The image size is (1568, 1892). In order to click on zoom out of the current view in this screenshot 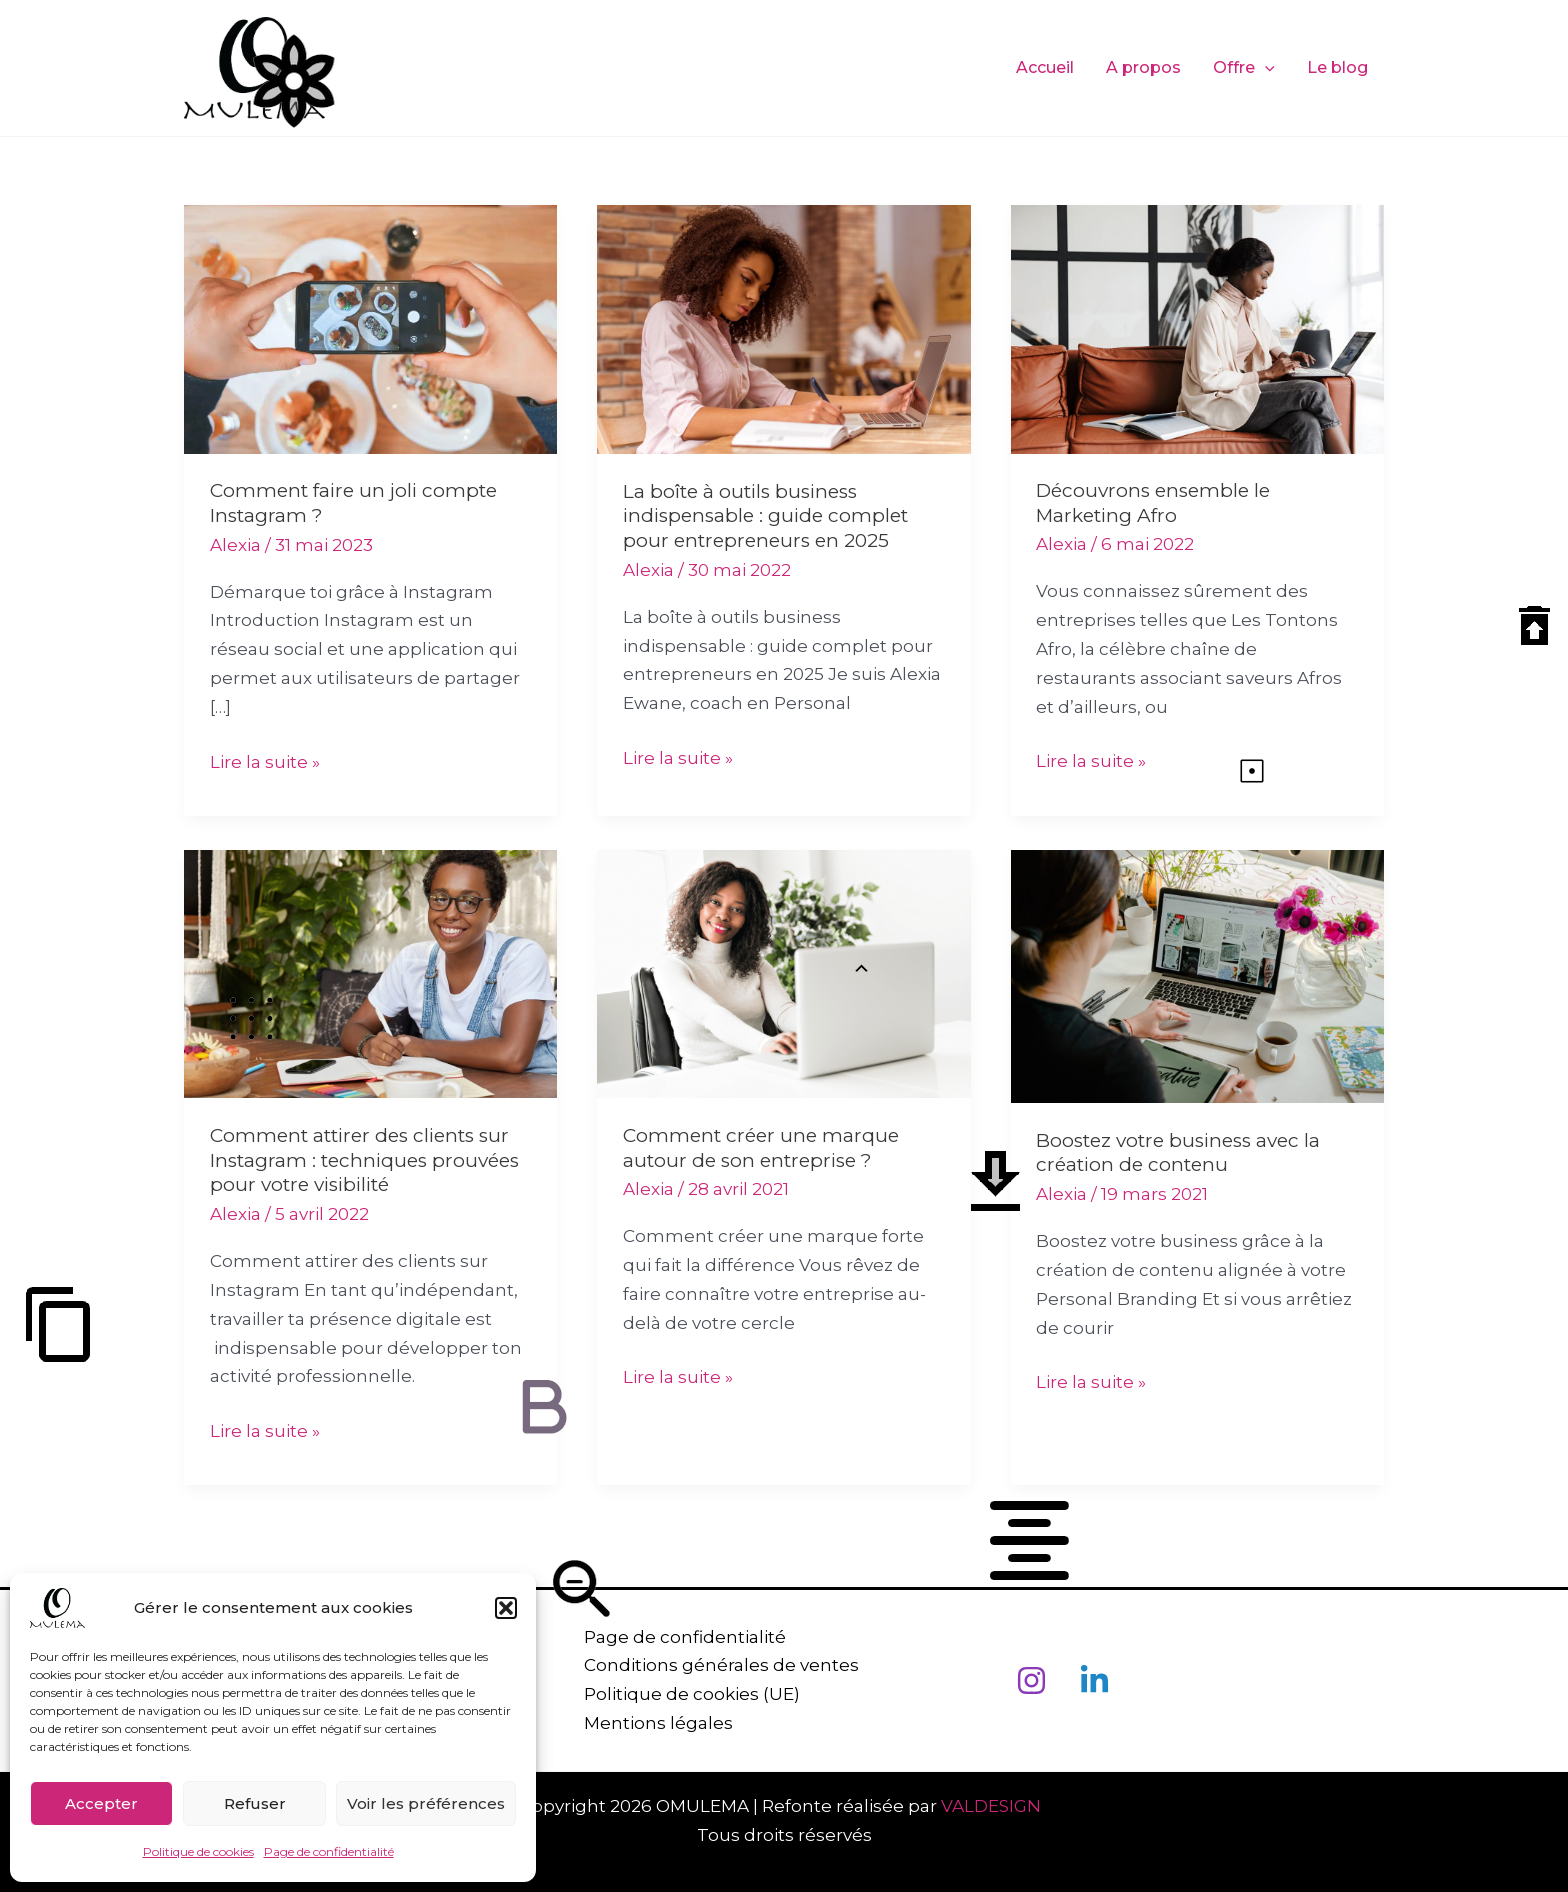, I will do `click(583, 1590)`.